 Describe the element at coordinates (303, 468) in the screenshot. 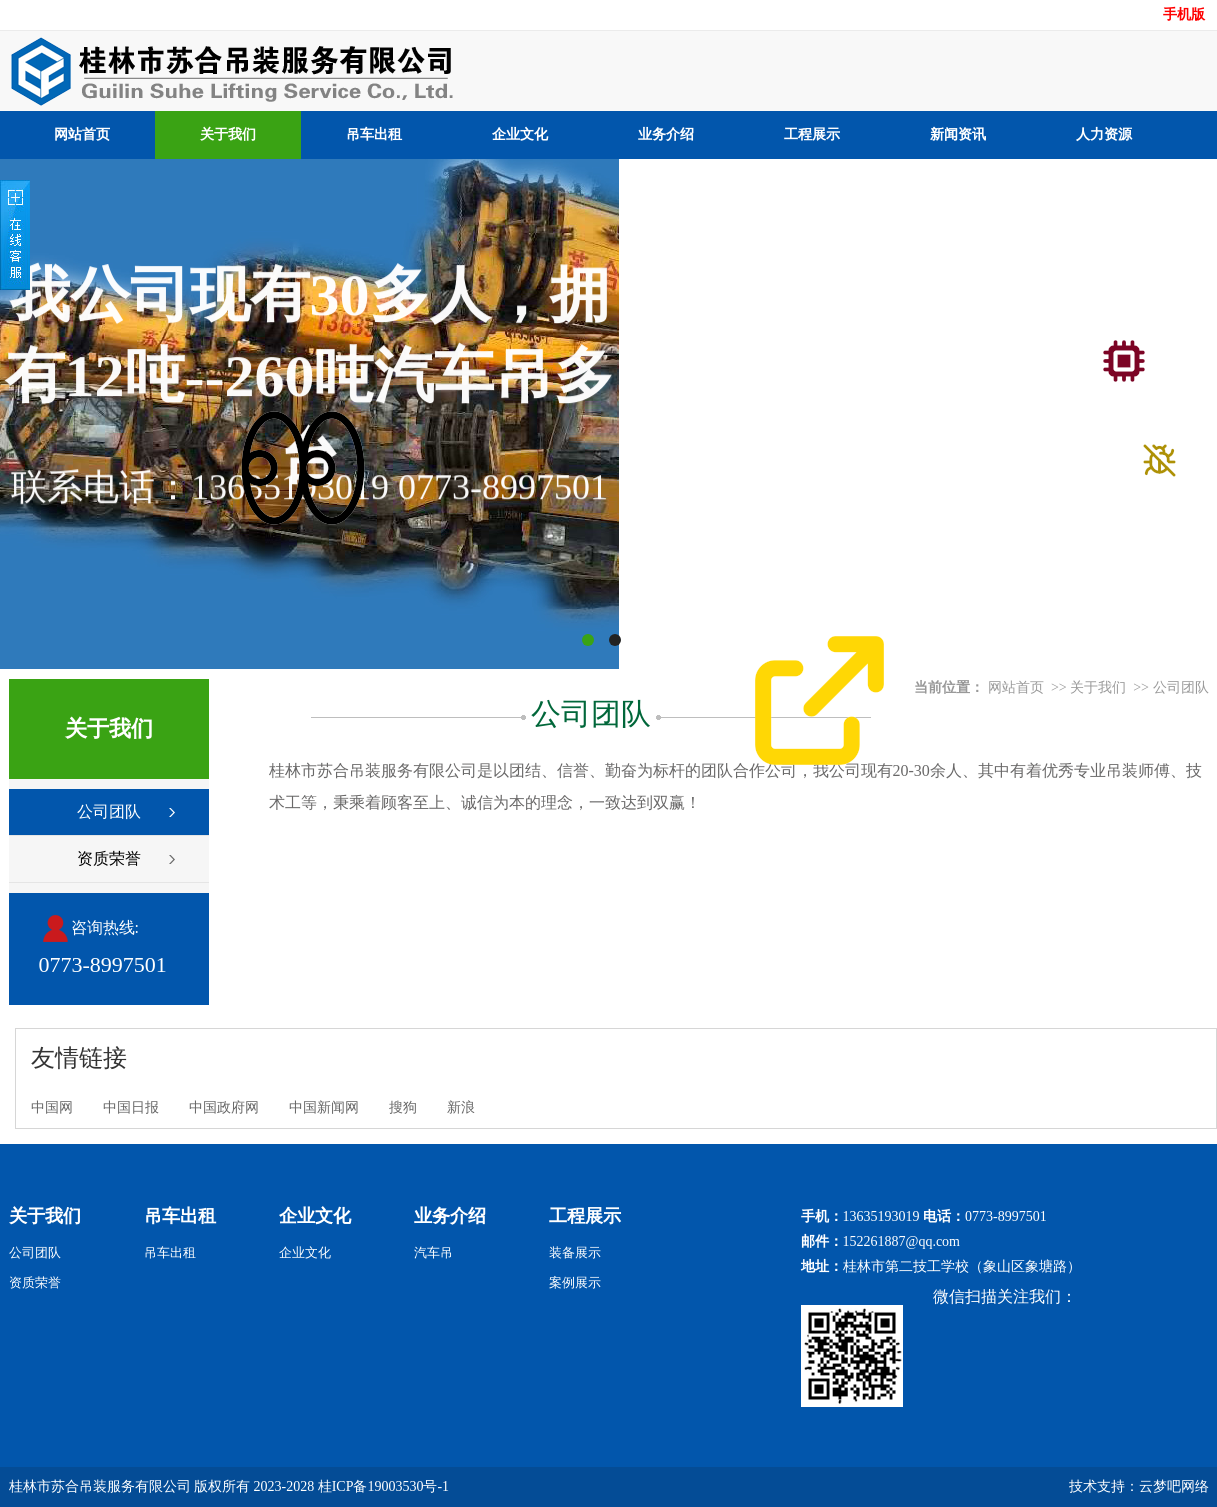

I see `view who has seen your content` at that location.